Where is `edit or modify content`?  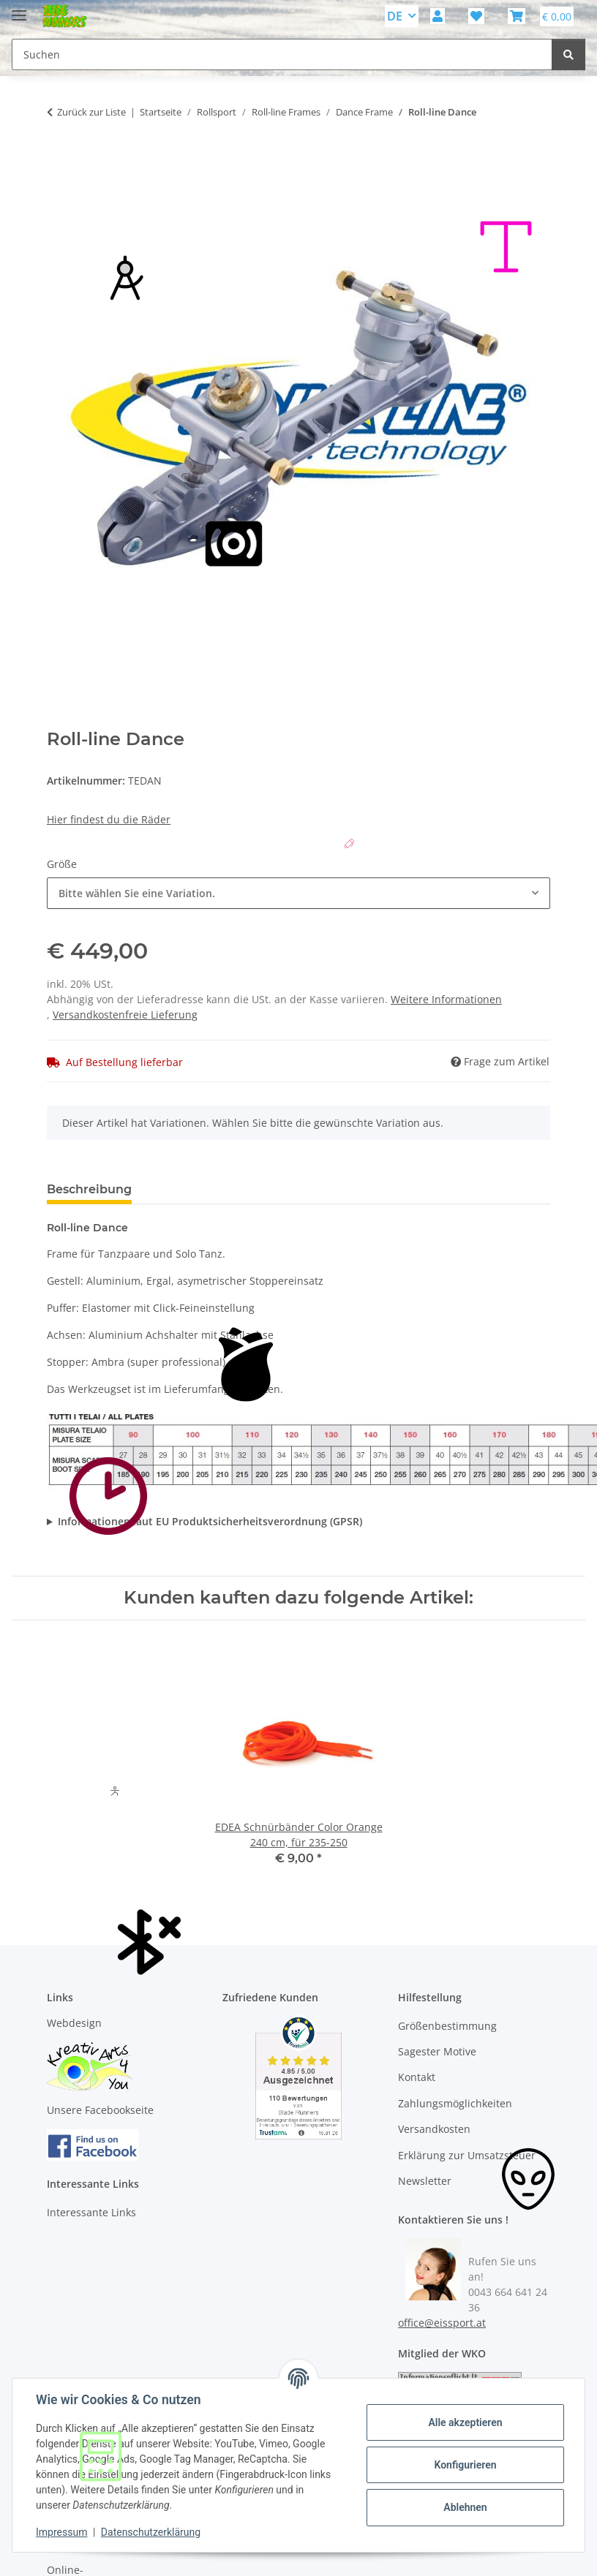 edit or modify content is located at coordinates (349, 843).